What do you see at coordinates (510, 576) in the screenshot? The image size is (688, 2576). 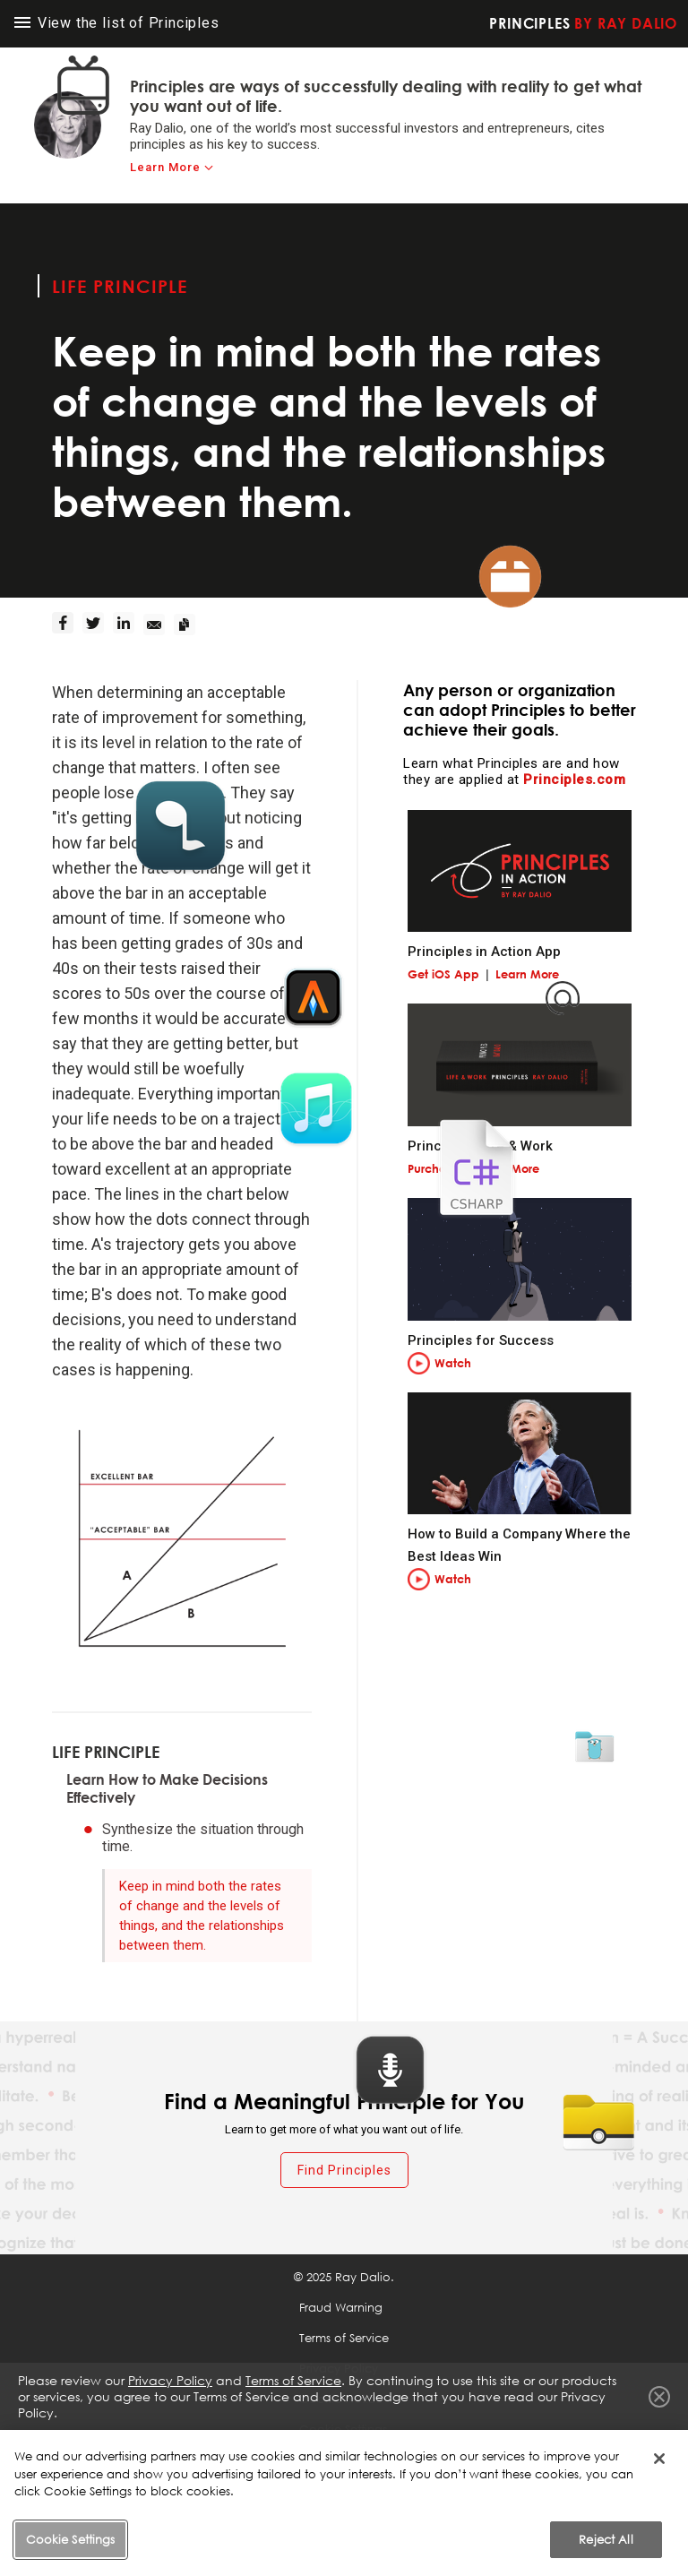 I see `indicates a packaged or bundled item` at bounding box center [510, 576].